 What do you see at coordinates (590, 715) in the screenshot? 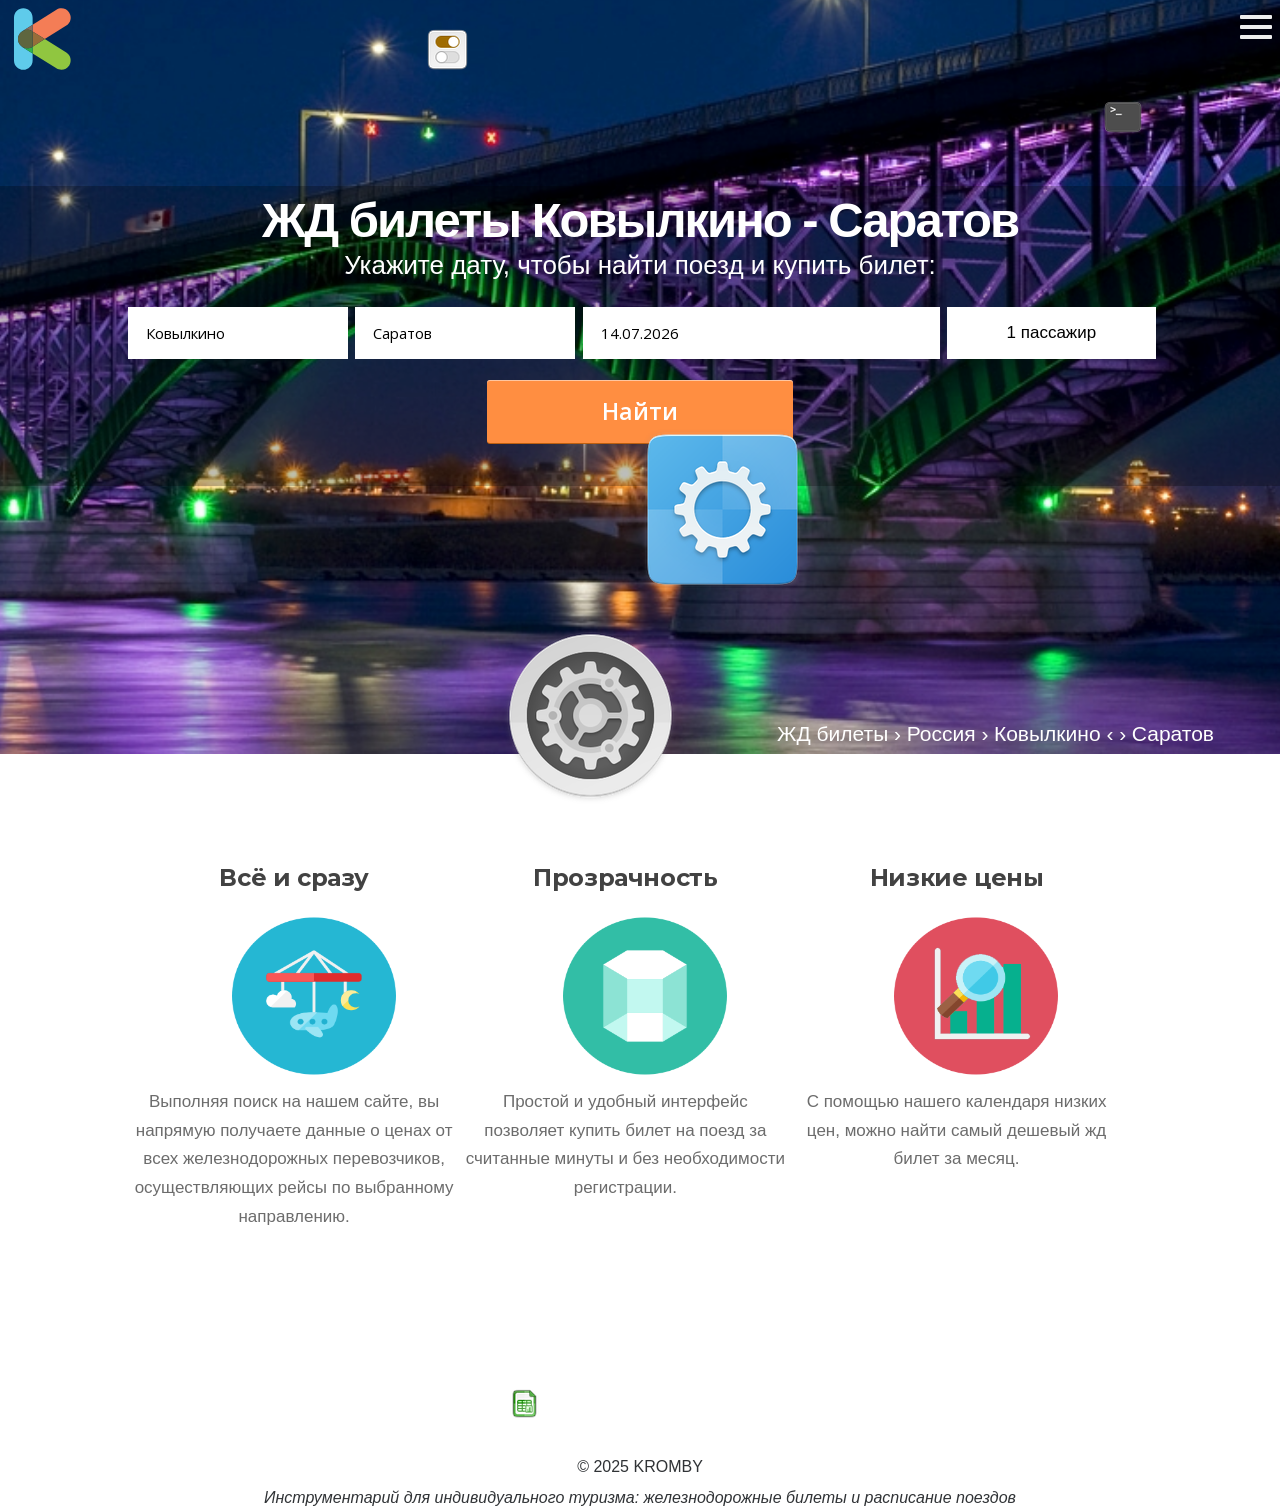
I see `view or edit document properties` at bounding box center [590, 715].